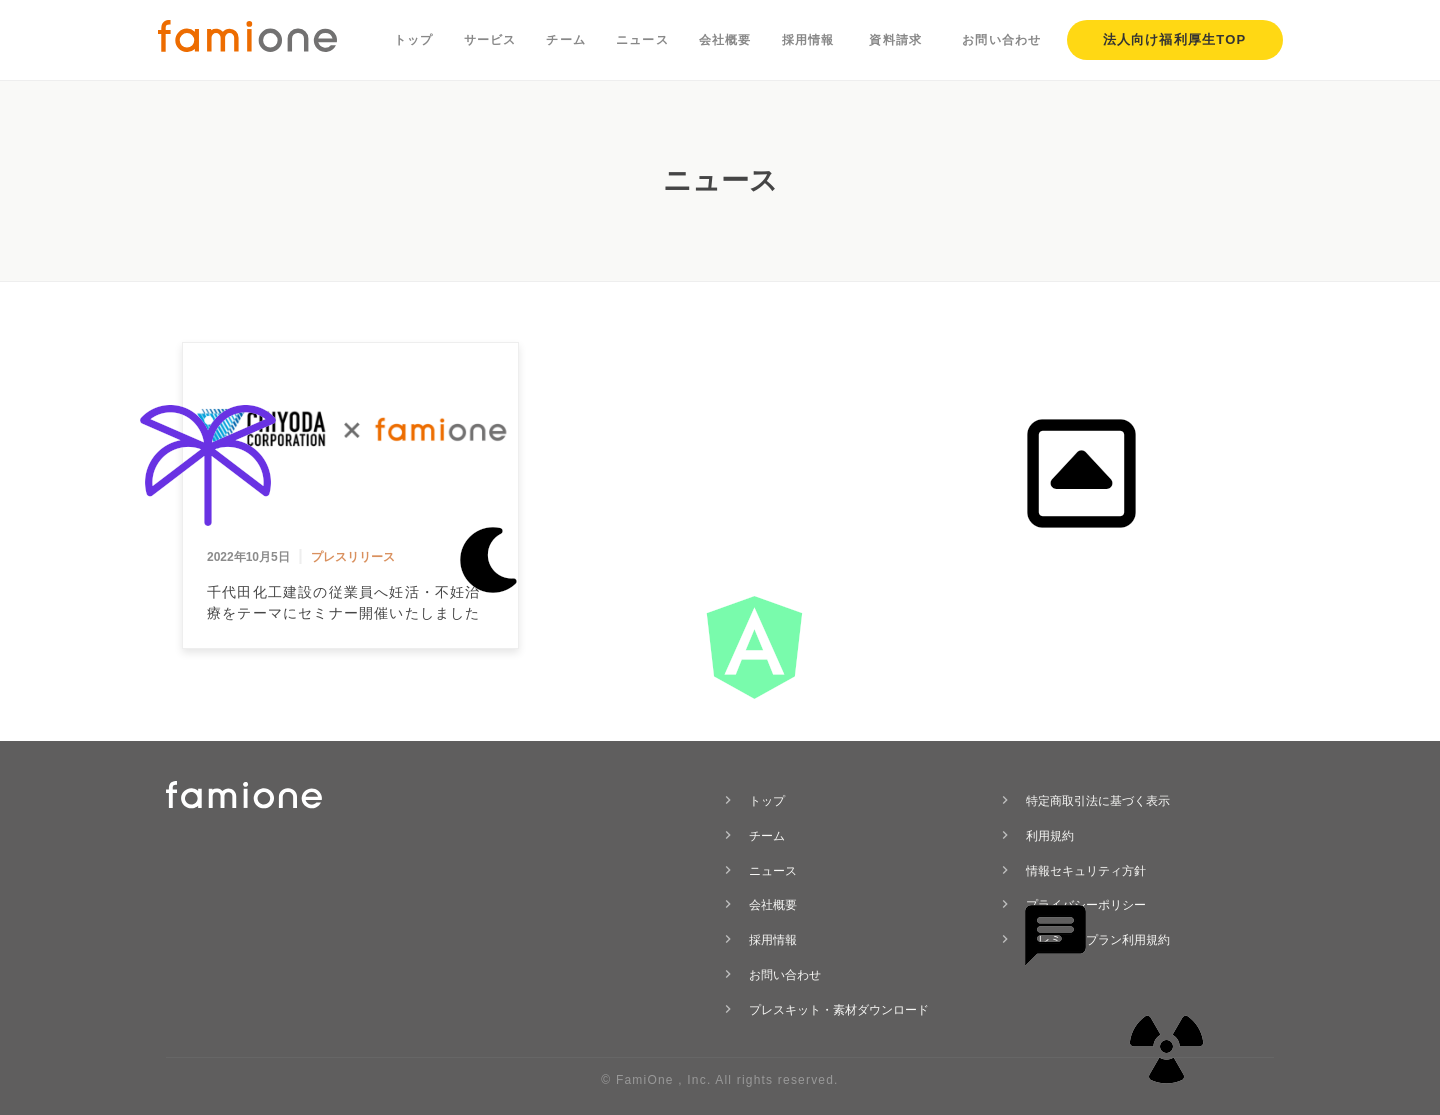 Image resolution: width=1440 pixels, height=1115 pixels. What do you see at coordinates (754, 647) in the screenshot?
I see `angular framework logo` at bounding box center [754, 647].